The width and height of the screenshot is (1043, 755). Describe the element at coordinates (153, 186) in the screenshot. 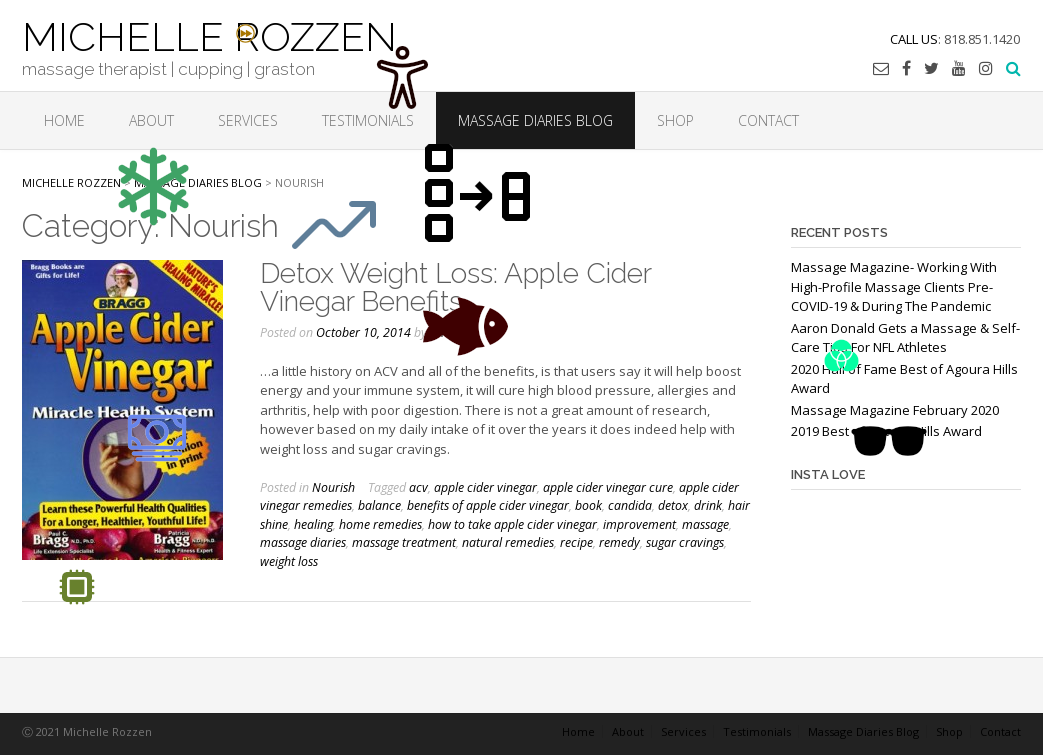

I see `indicates cold or winter weather conditions` at that location.